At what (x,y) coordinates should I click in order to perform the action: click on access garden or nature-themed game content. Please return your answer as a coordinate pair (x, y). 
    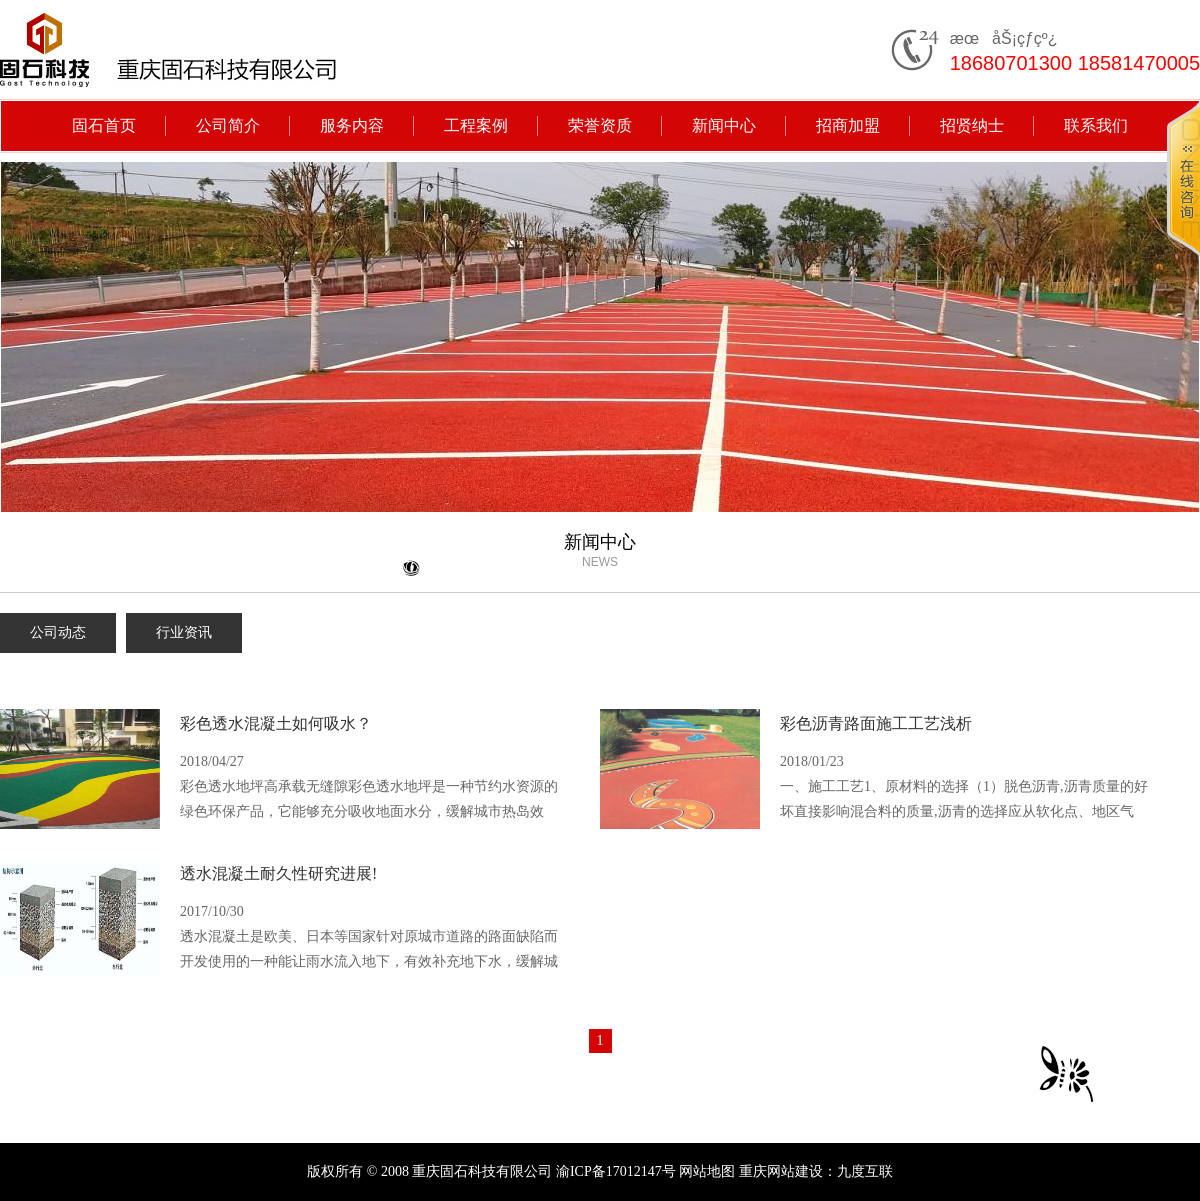
    Looking at the image, I should click on (1065, 1073).